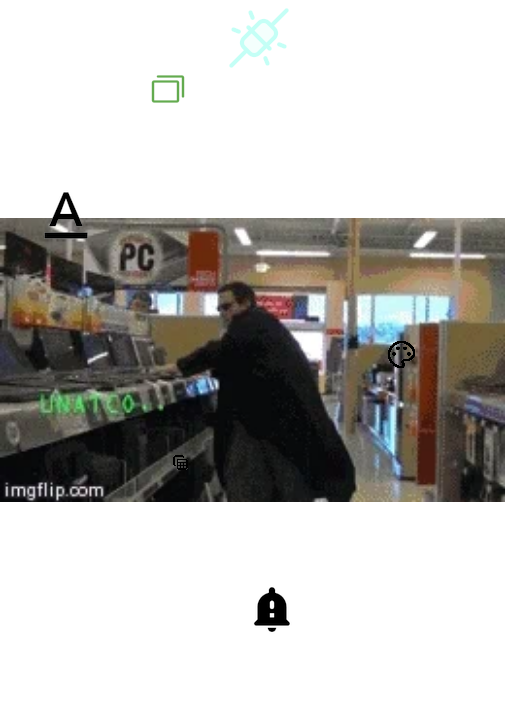 Image resolution: width=505 pixels, height=720 pixels. I want to click on access color or theme customization options, so click(401, 354).